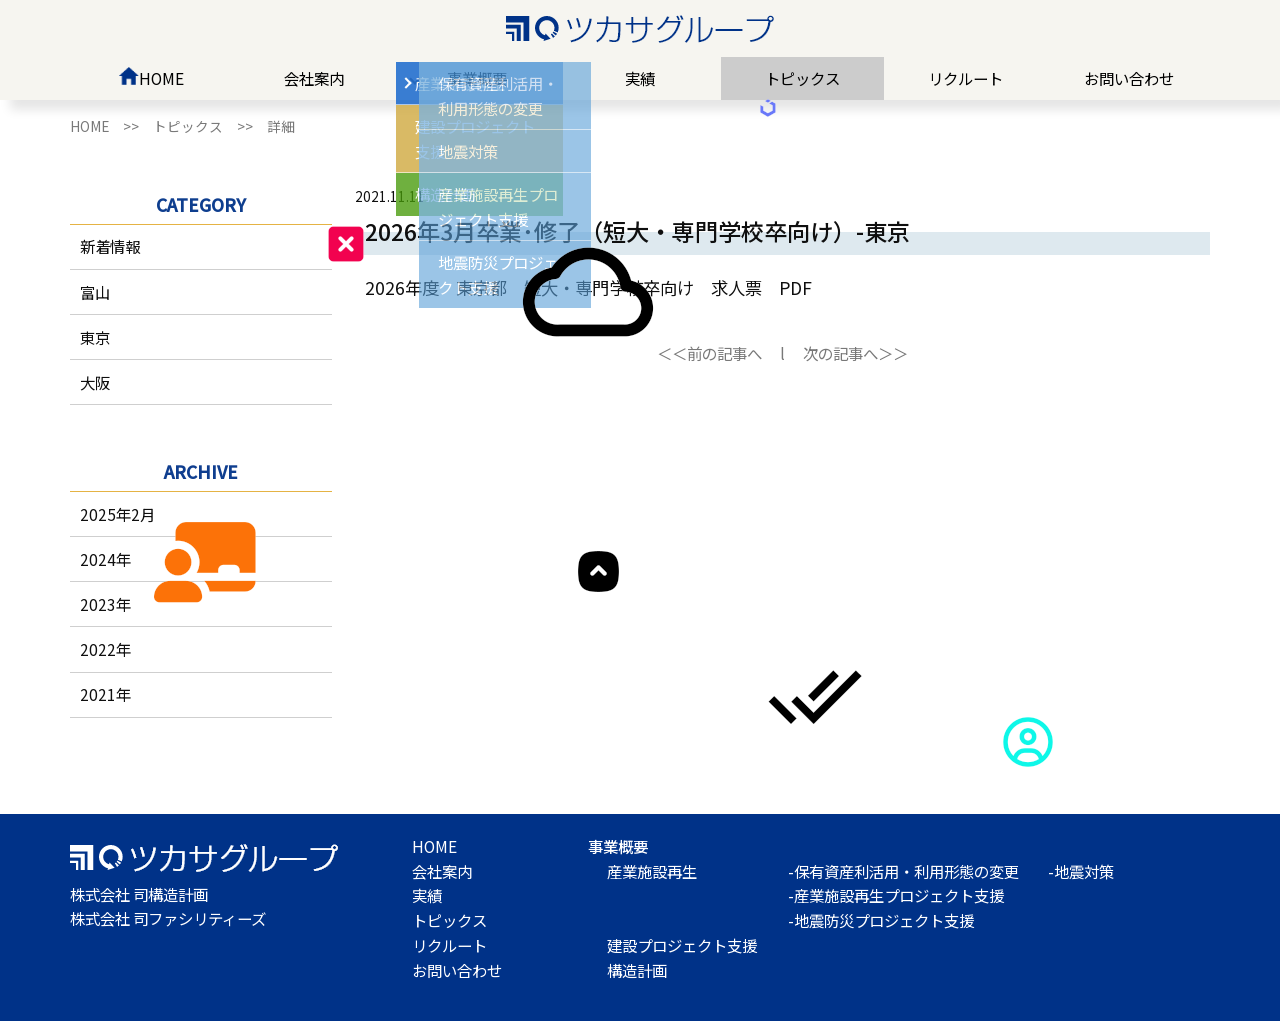 This screenshot has height=1021, width=1280. Describe the element at coordinates (598, 571) in the screenshot. I see `scroll to top of page` at that location.